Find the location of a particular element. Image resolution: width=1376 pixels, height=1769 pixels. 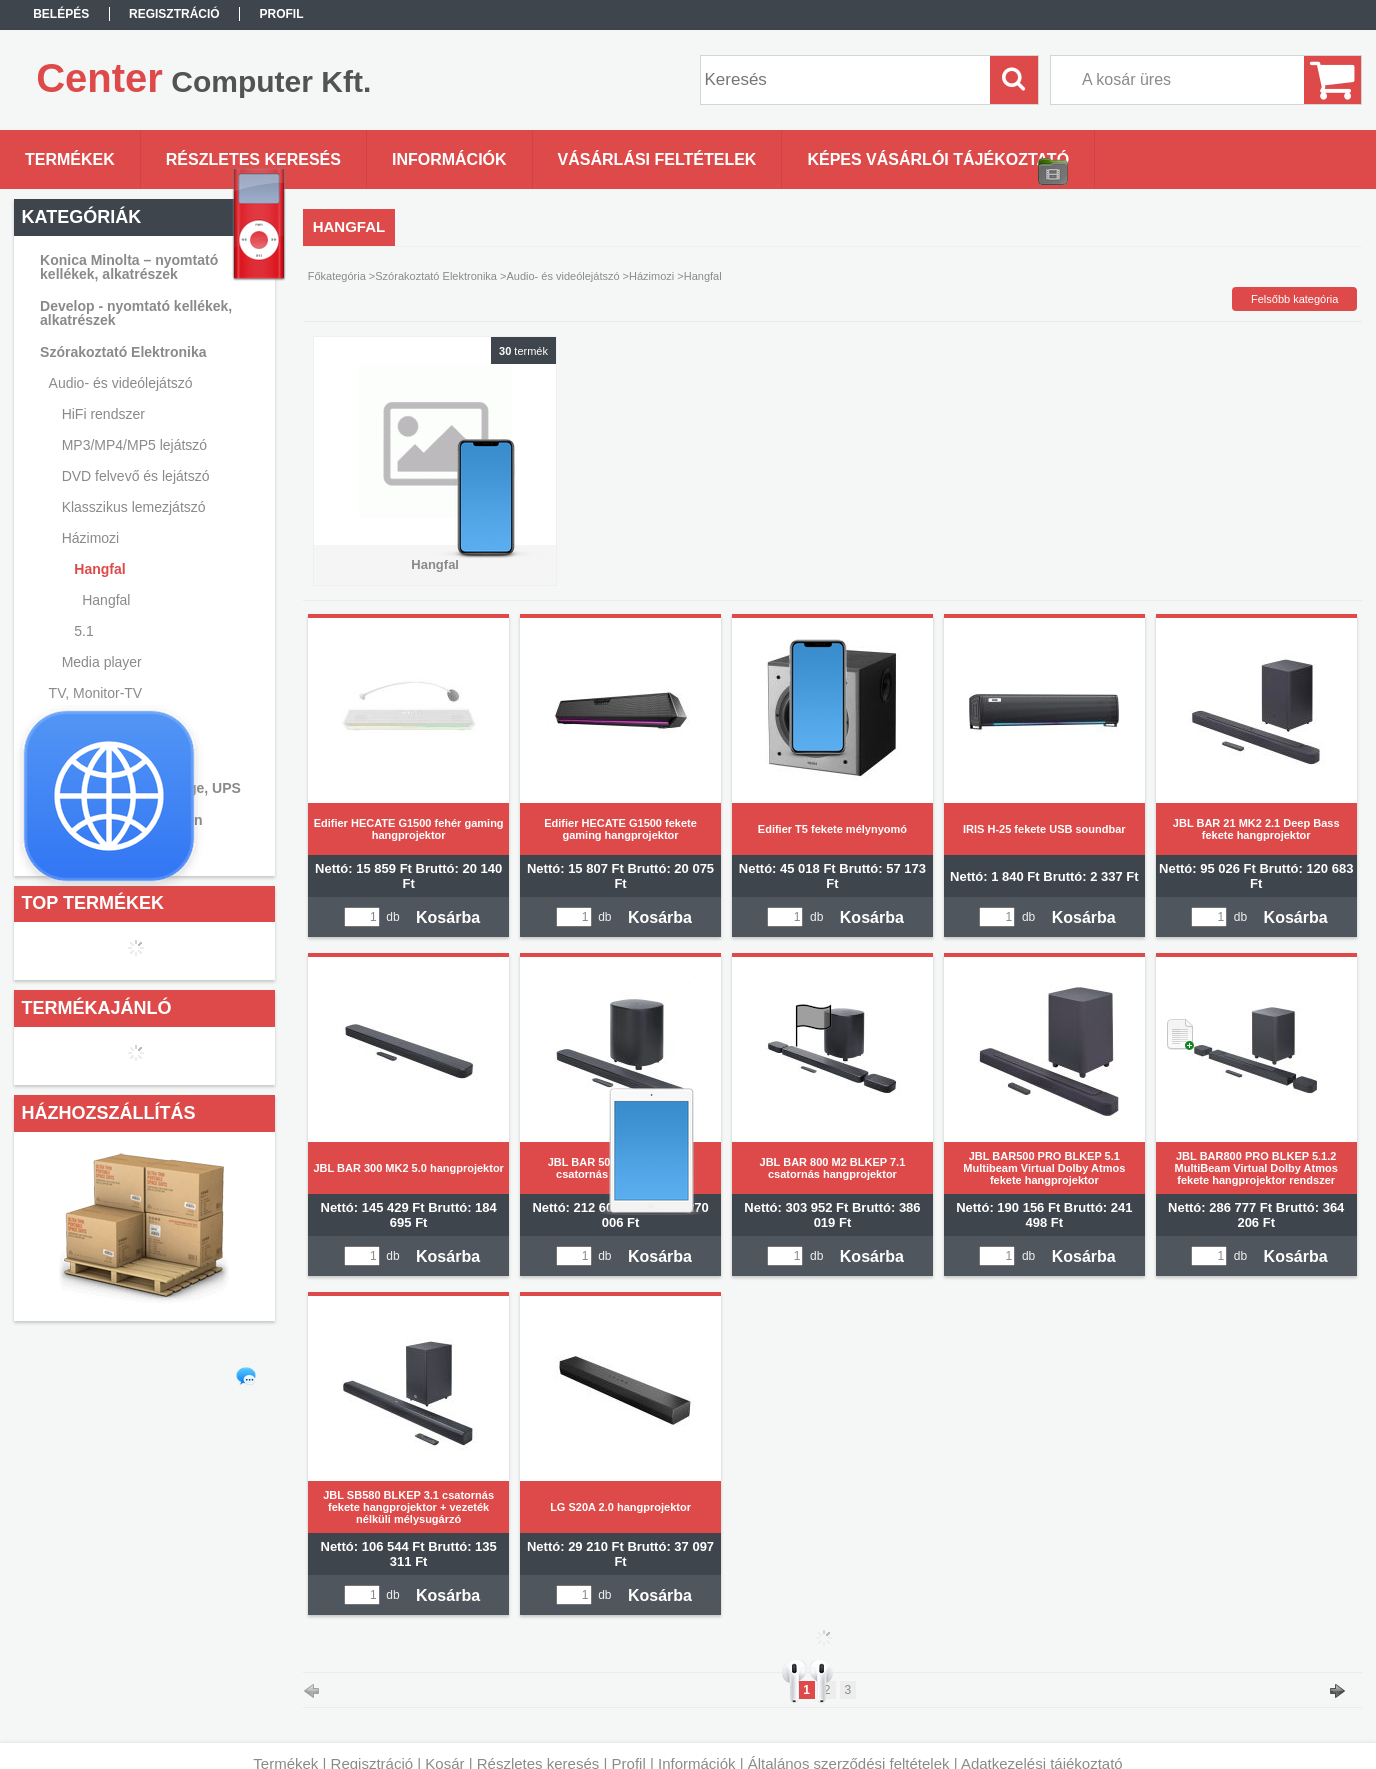

access language and region settings is located at coordinates (109, 799).